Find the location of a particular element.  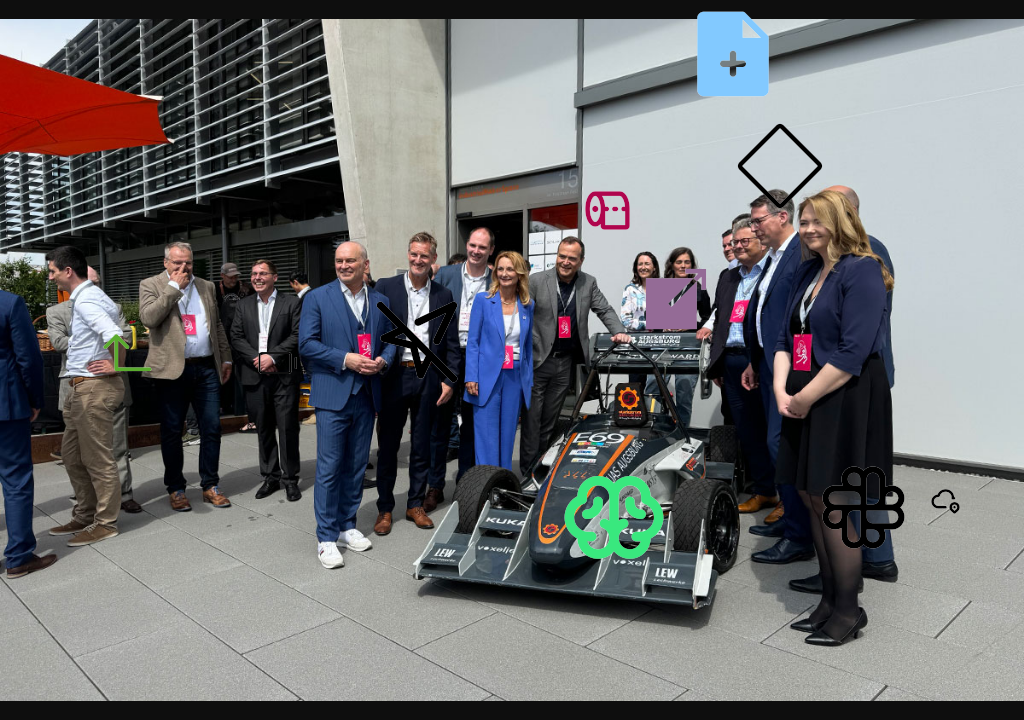

navigation or GPS is currently disabled is located at coordinates (417, 342).